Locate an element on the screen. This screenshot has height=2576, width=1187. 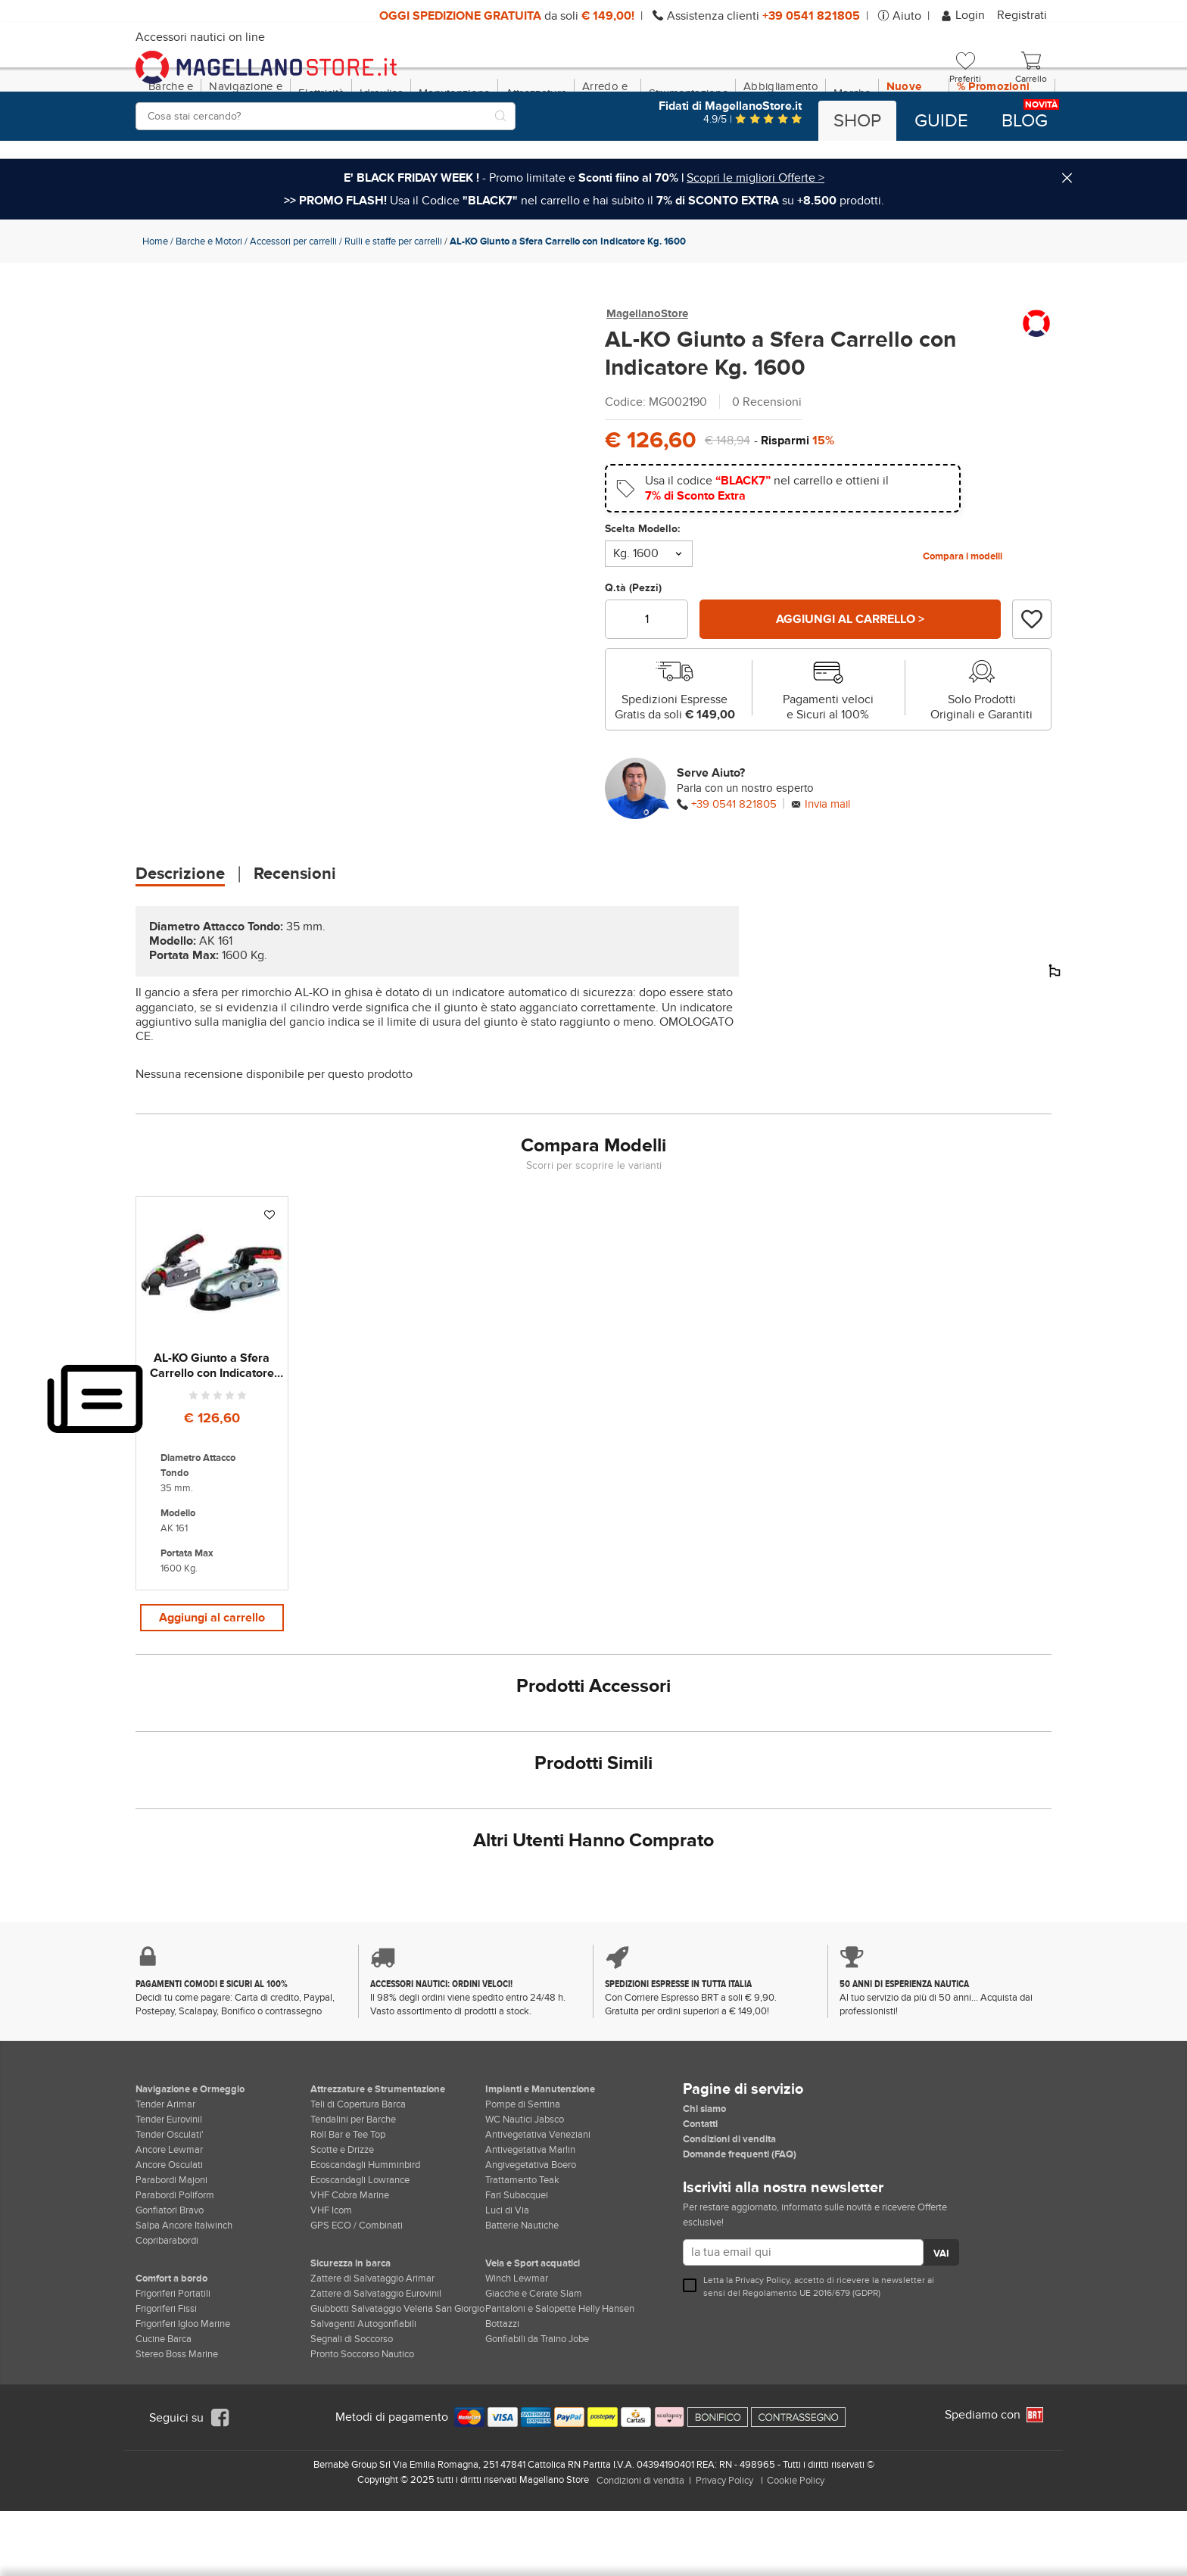
access flag emoji options is located at coordinates (1055, 971).